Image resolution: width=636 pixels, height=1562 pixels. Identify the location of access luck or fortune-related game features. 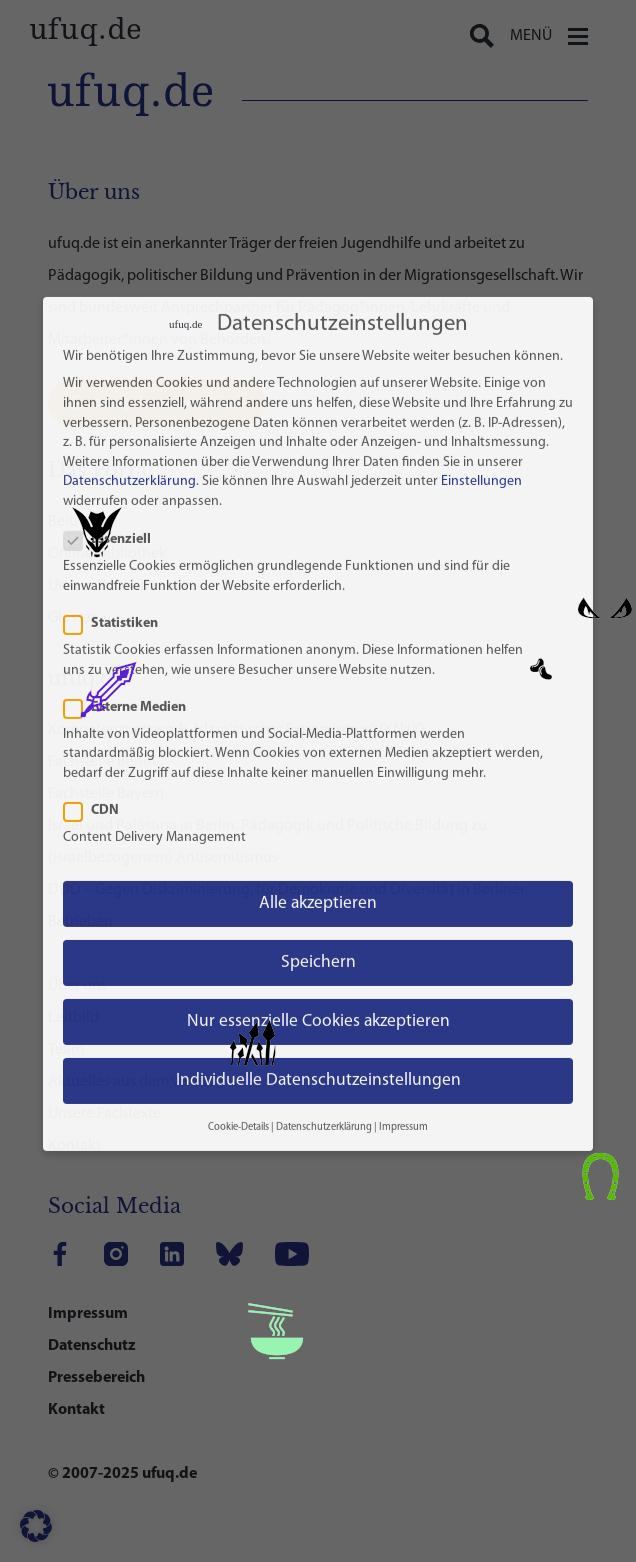
(600, 1176).